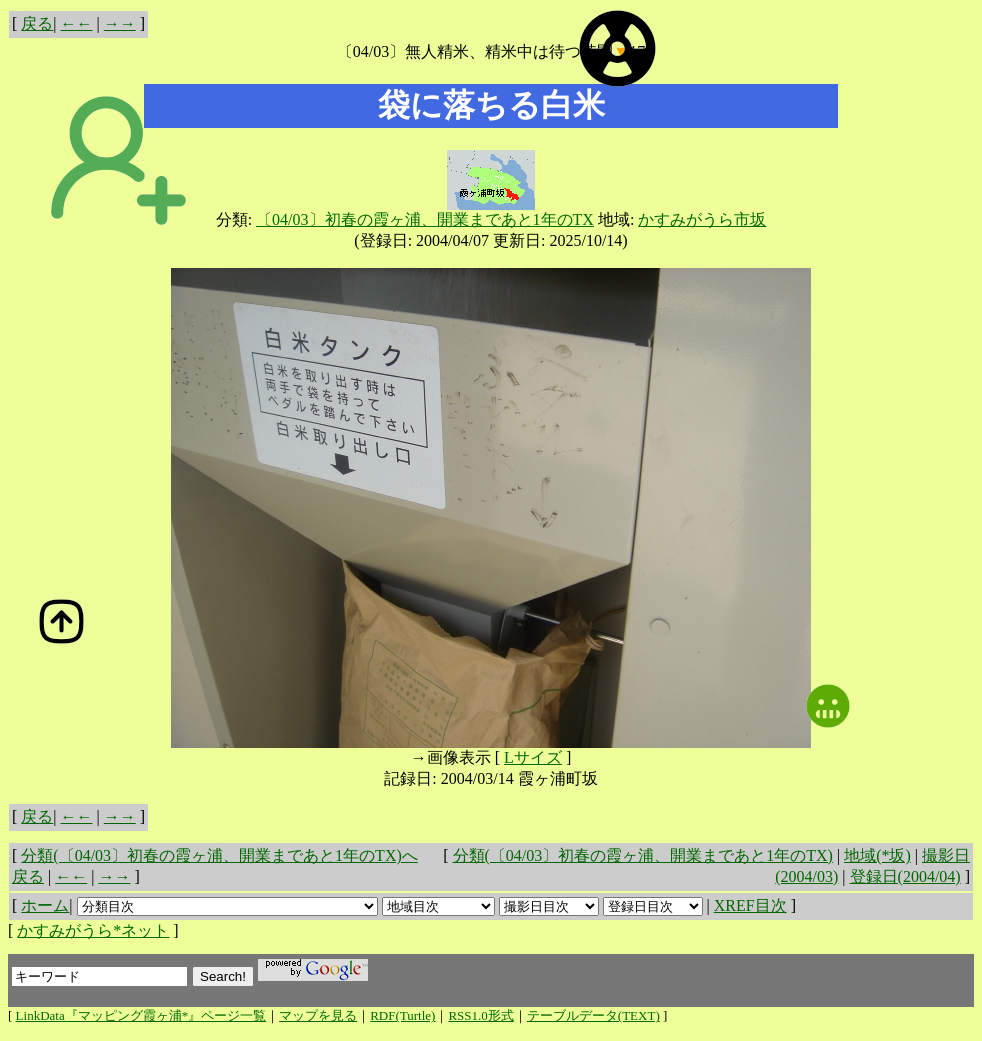 This screenshot has height=1041, width=982. What do you see at coordinates (118, 157) in the screenshot?
I see `add a new contact or friend` at bounding box center [118, 157].